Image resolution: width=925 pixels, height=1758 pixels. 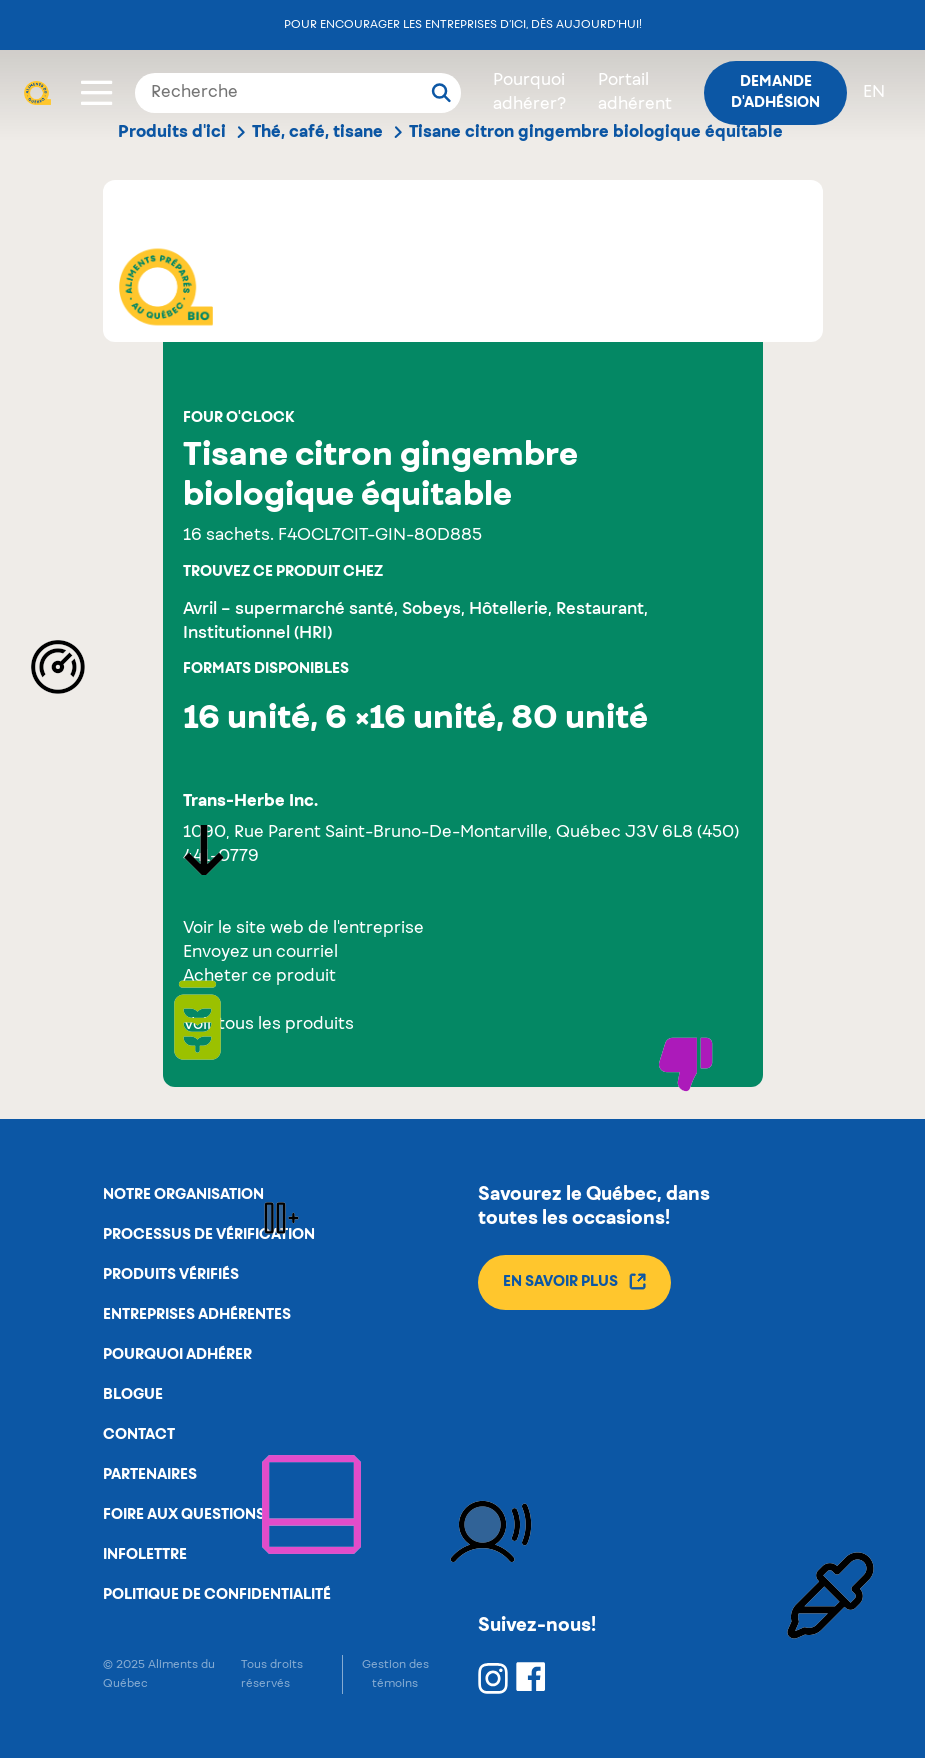 What do you see at coordinates (60, 669) in the screenshot?
I see `access the dashboard overview` at bounding box center [60, 669].